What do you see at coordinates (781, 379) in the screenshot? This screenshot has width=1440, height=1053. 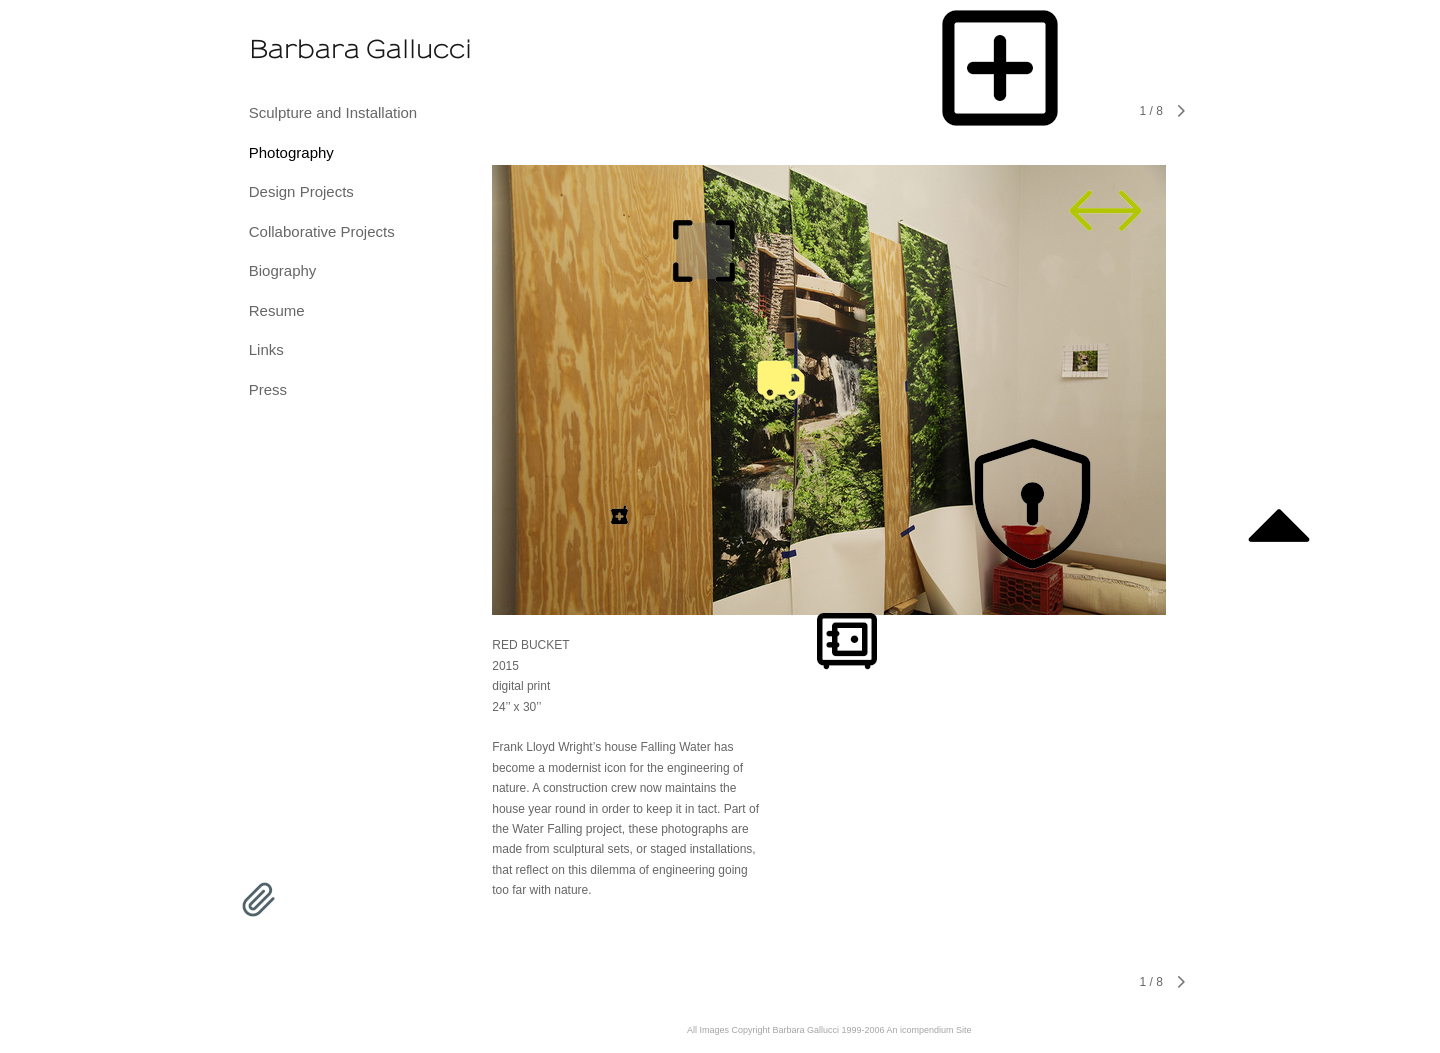 I see `view shipping or delivery status` at bounding box center [781, 379].